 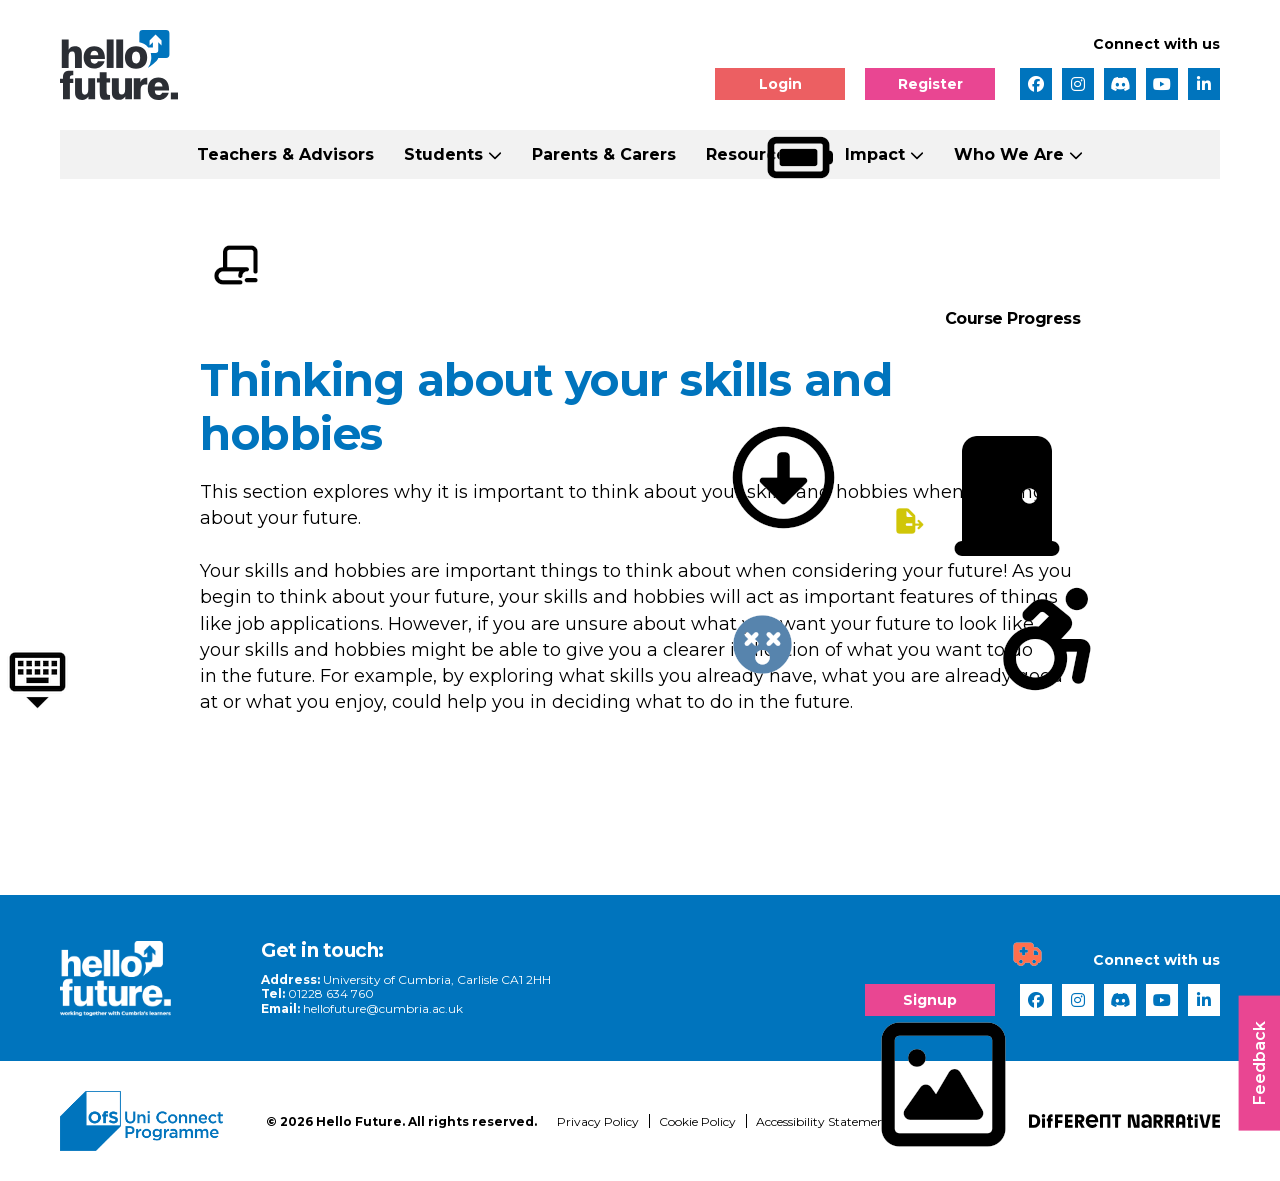 What do you see at coordinates (762, 644) in the screenshot?
I see `indicates an error or system crash` at bounding box center [762, 644].